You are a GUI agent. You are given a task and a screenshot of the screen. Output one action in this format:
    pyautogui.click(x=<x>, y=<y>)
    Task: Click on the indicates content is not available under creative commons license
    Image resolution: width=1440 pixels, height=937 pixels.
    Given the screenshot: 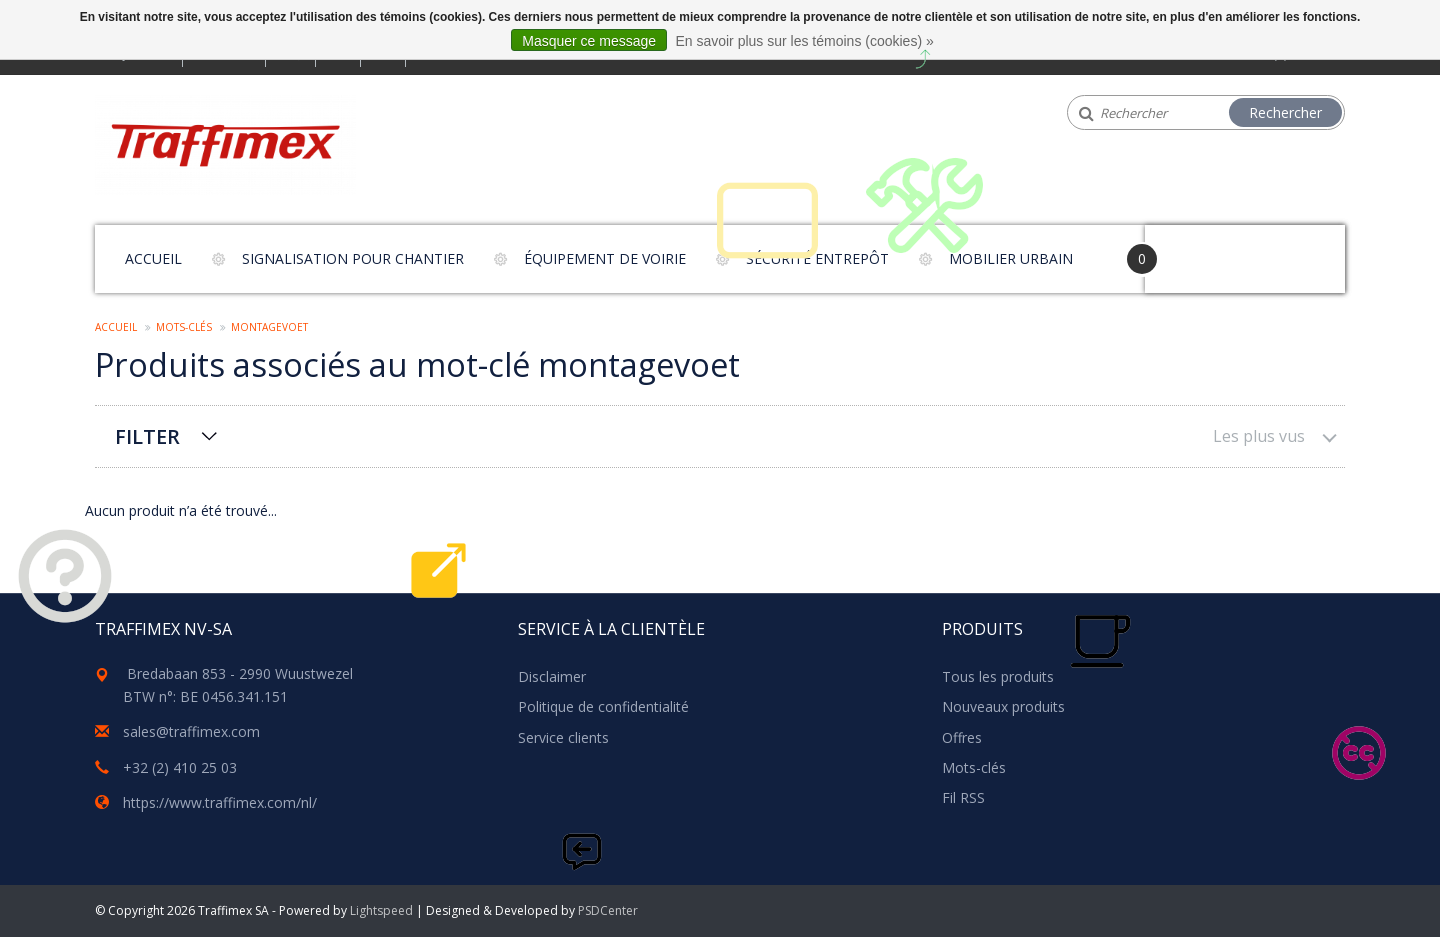 What is the action you would take?
    pyautogui.click(x=1359, y=753)
    